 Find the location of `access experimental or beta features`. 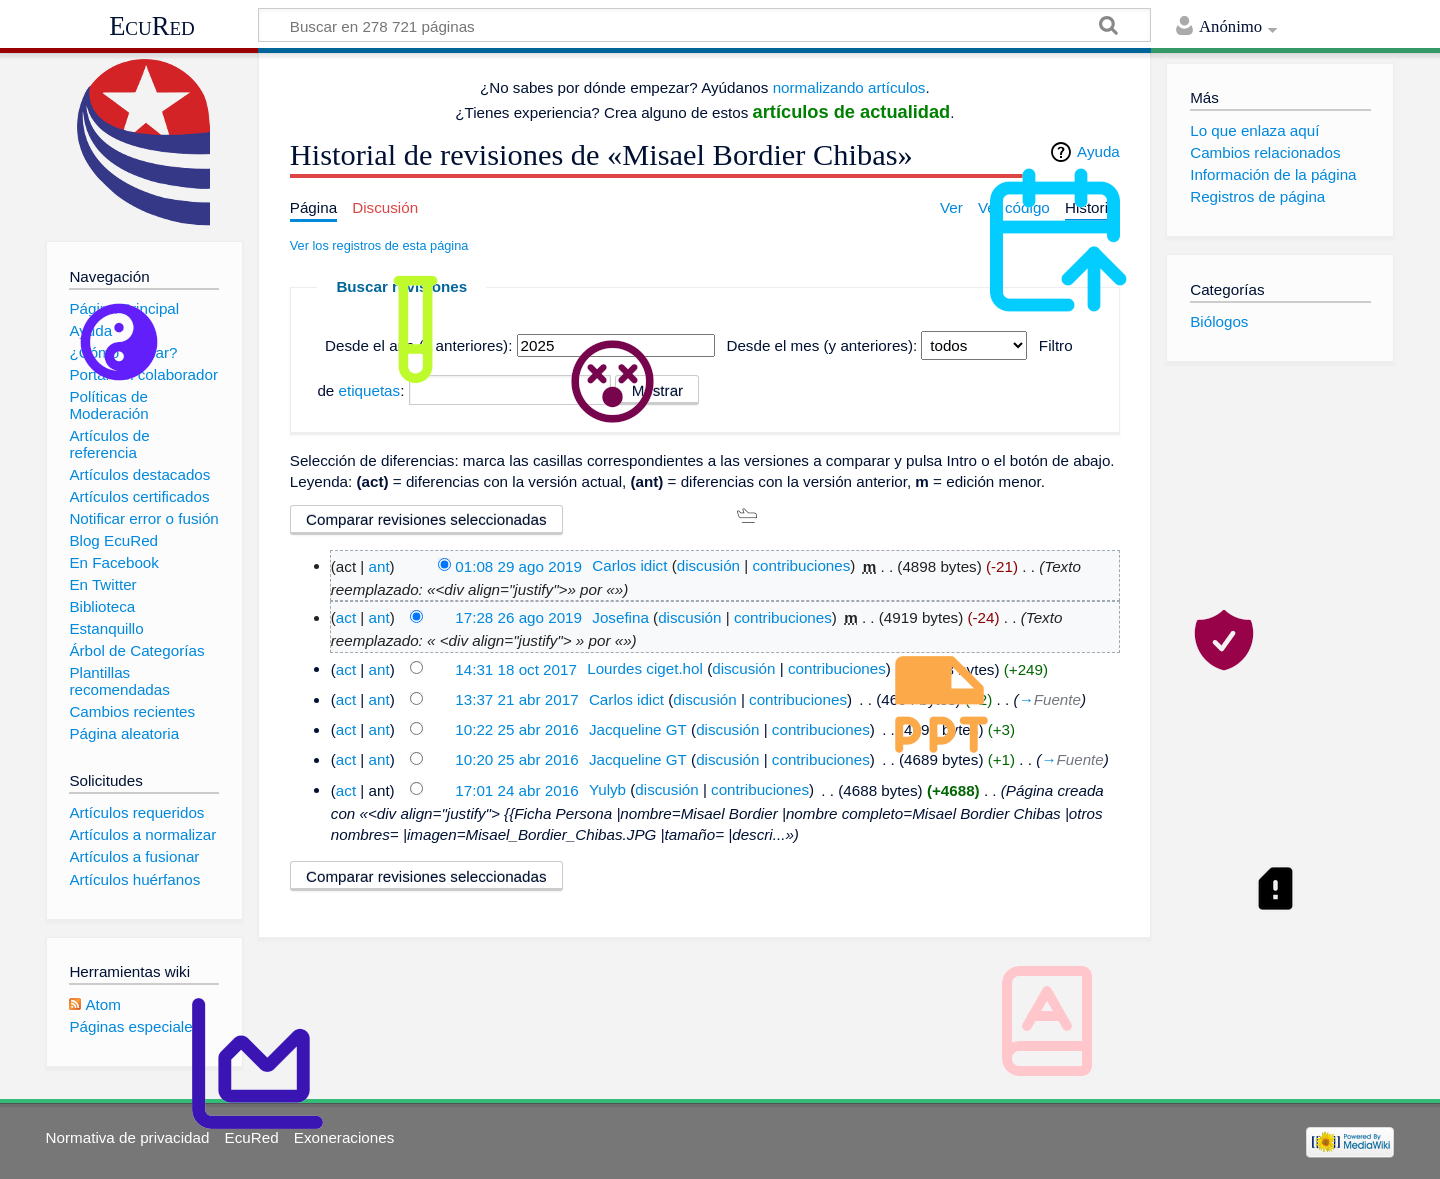

access experimental or beta features is located at coordinates (415, 329).